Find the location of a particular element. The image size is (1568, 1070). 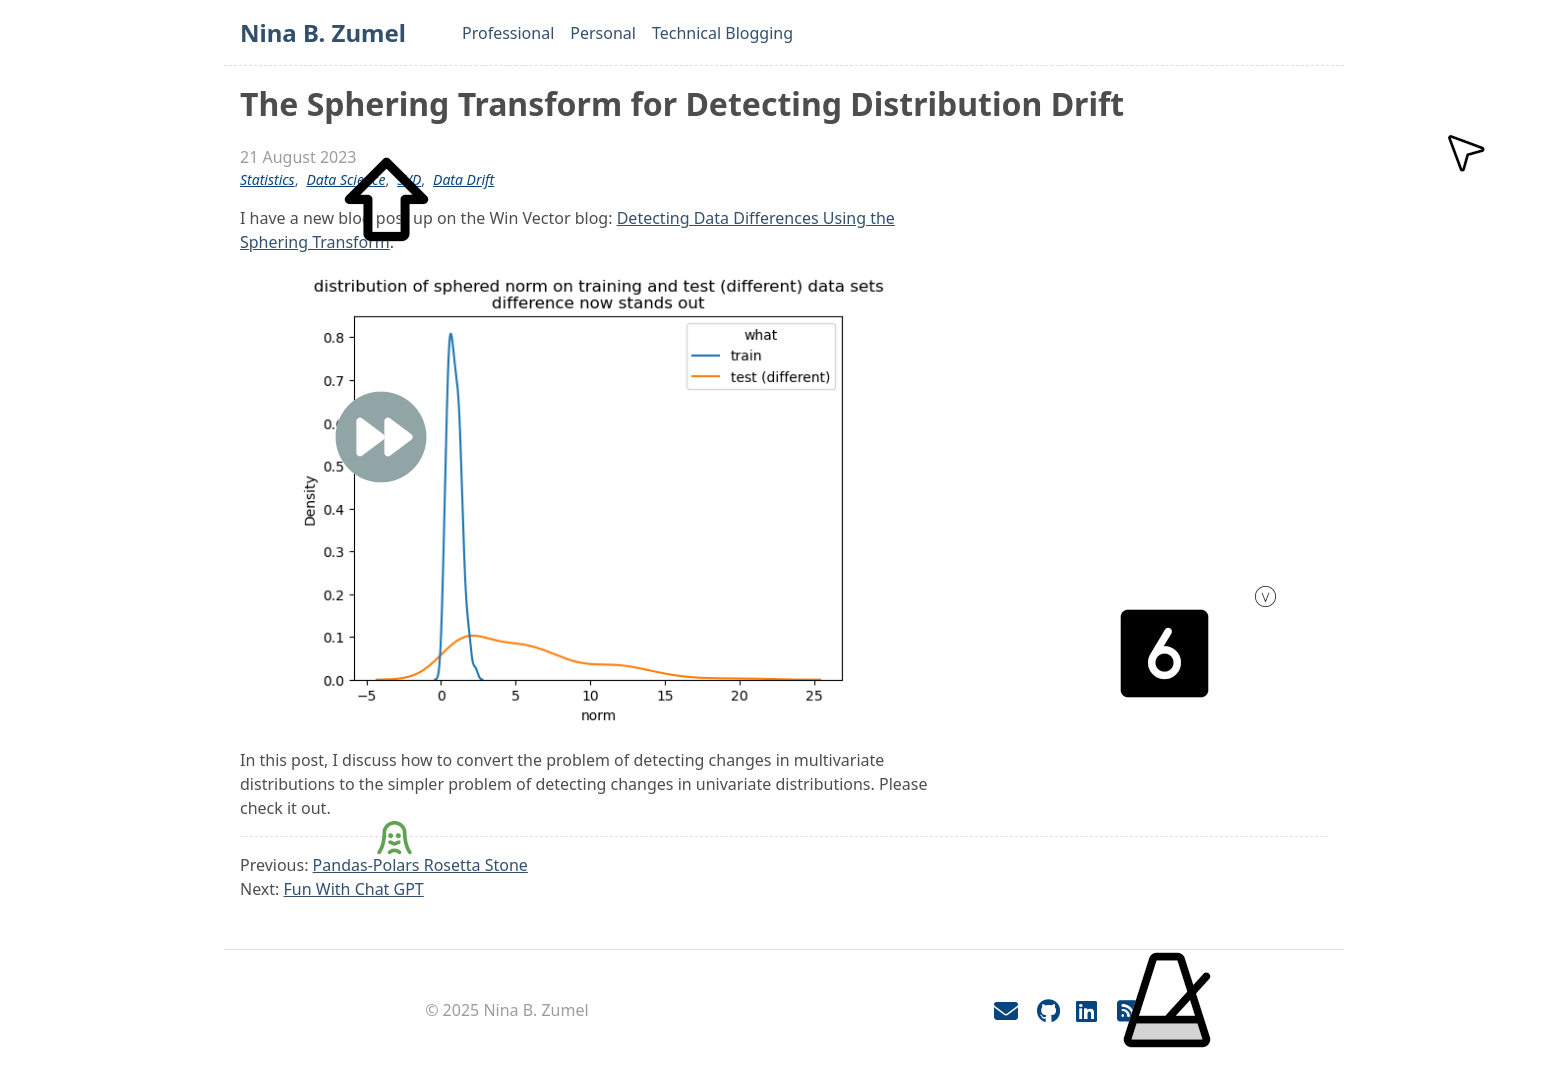

tap to navigate to a destination is located at coordinates (1463, 150).